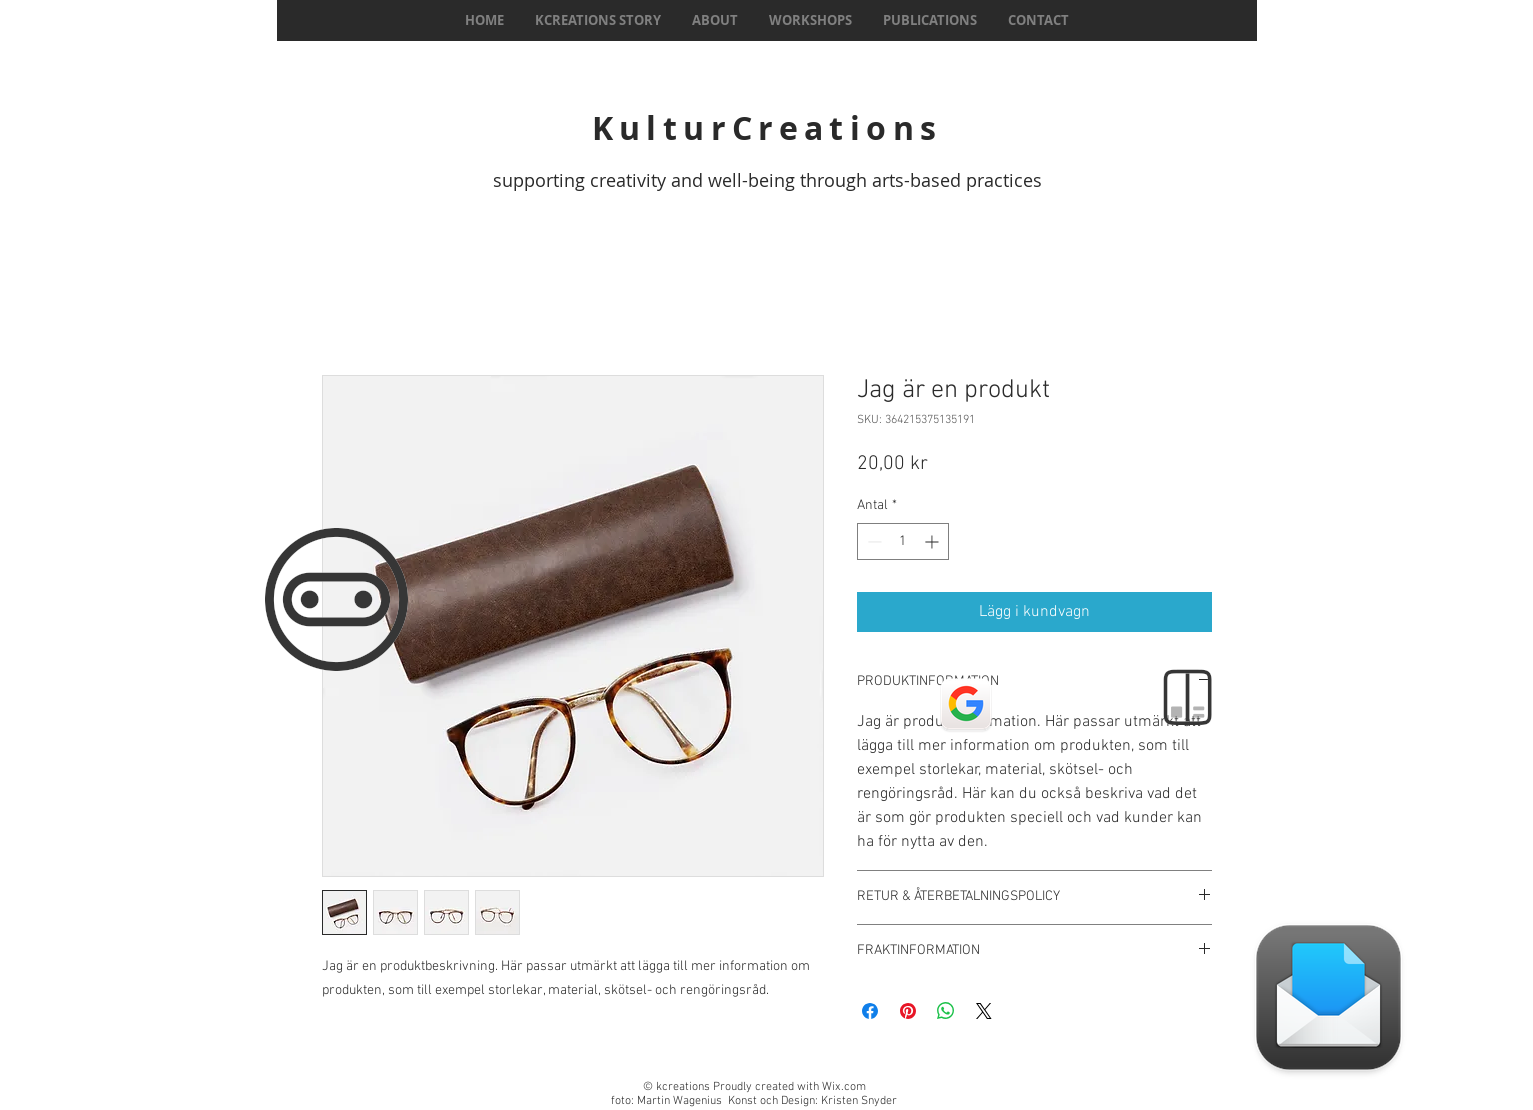  I want to click on open the packages app, so click(1189, 695).